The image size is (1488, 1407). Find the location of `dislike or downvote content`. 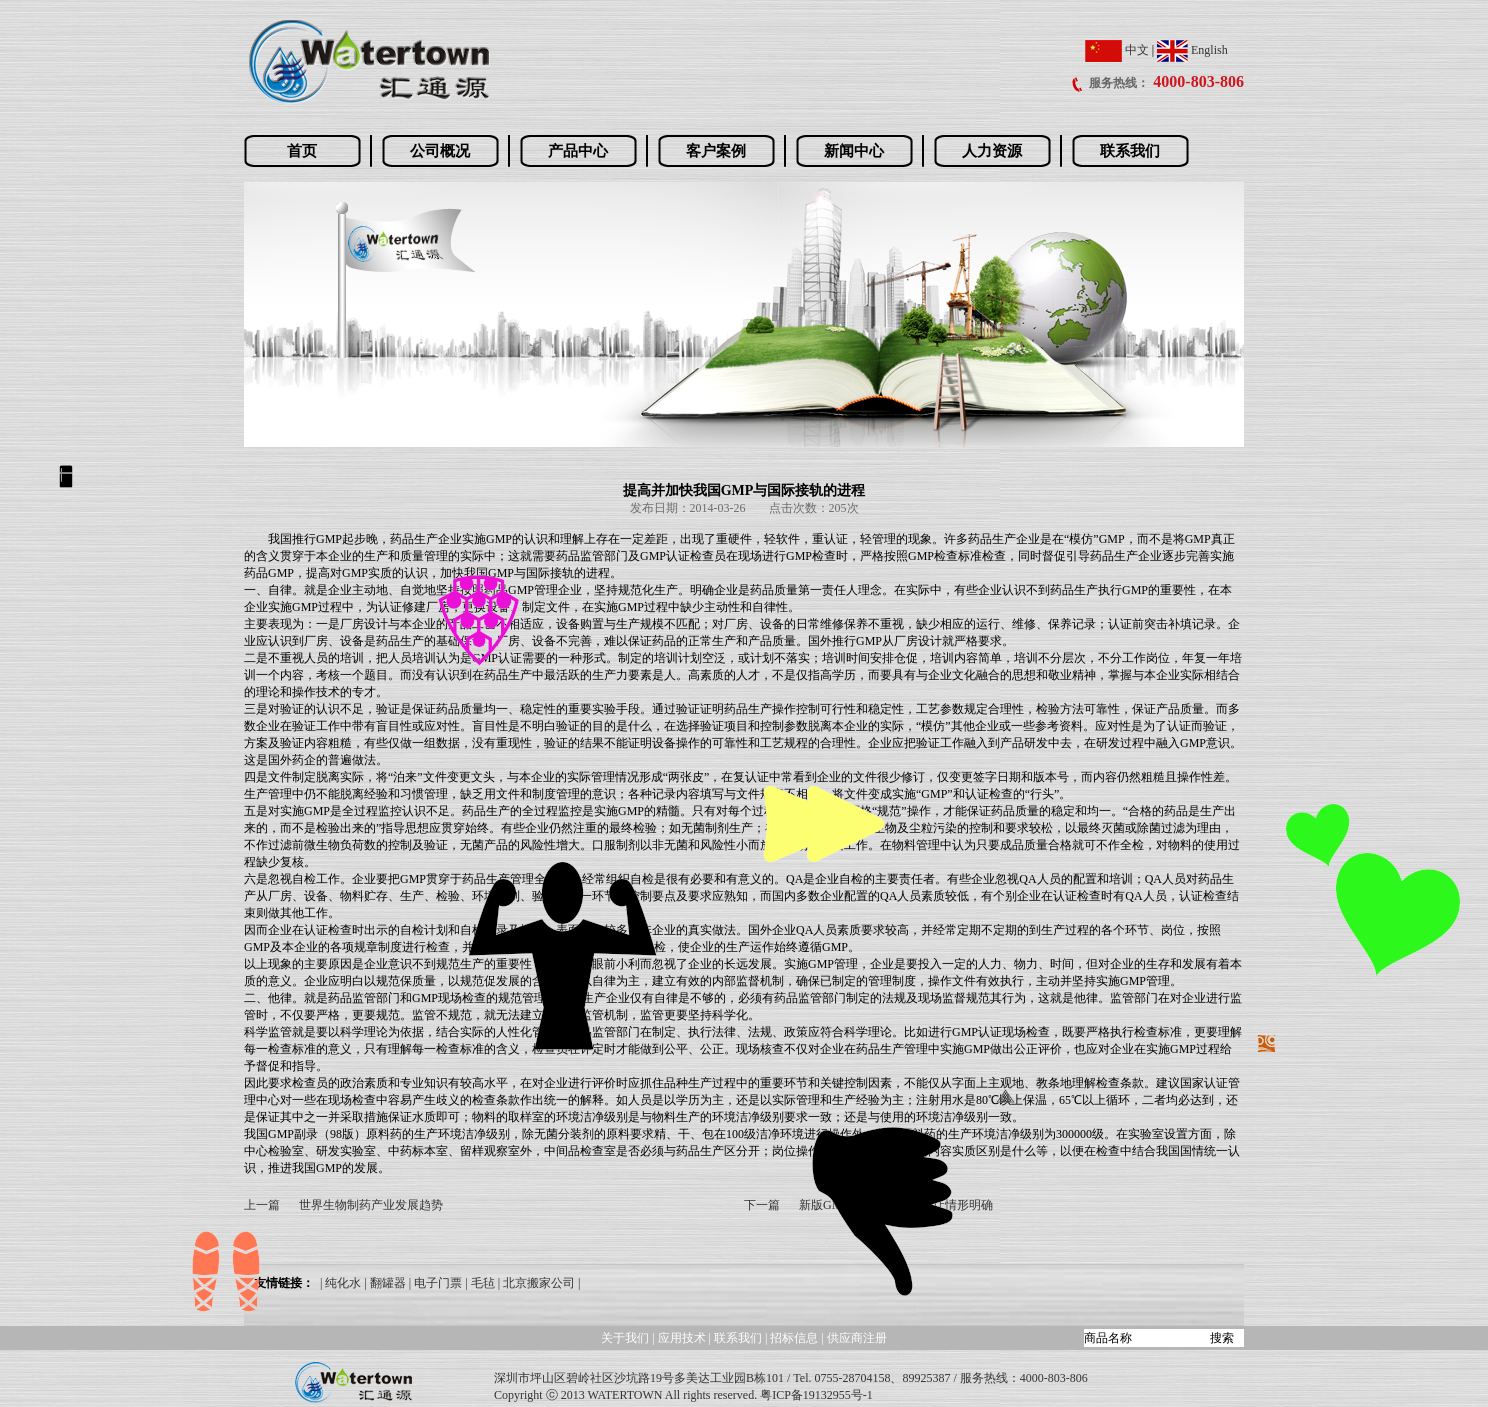

dislike or downvote content is located at coordinates (882, 1211).